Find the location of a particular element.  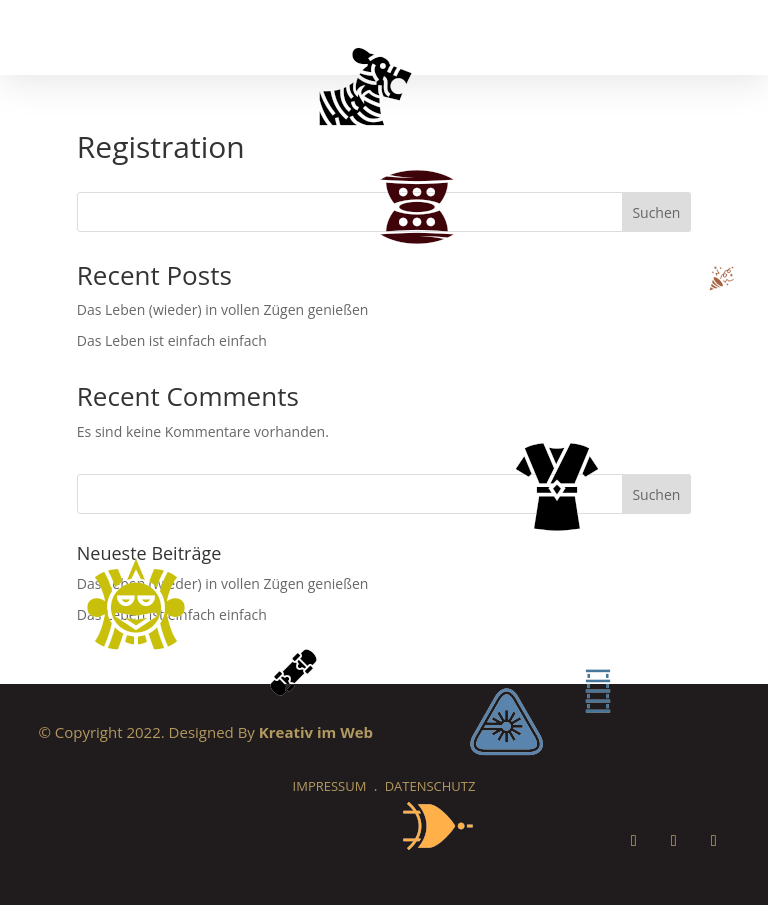

abstract hourglass or time-based game mechanic is located at coordinates (417, 207).